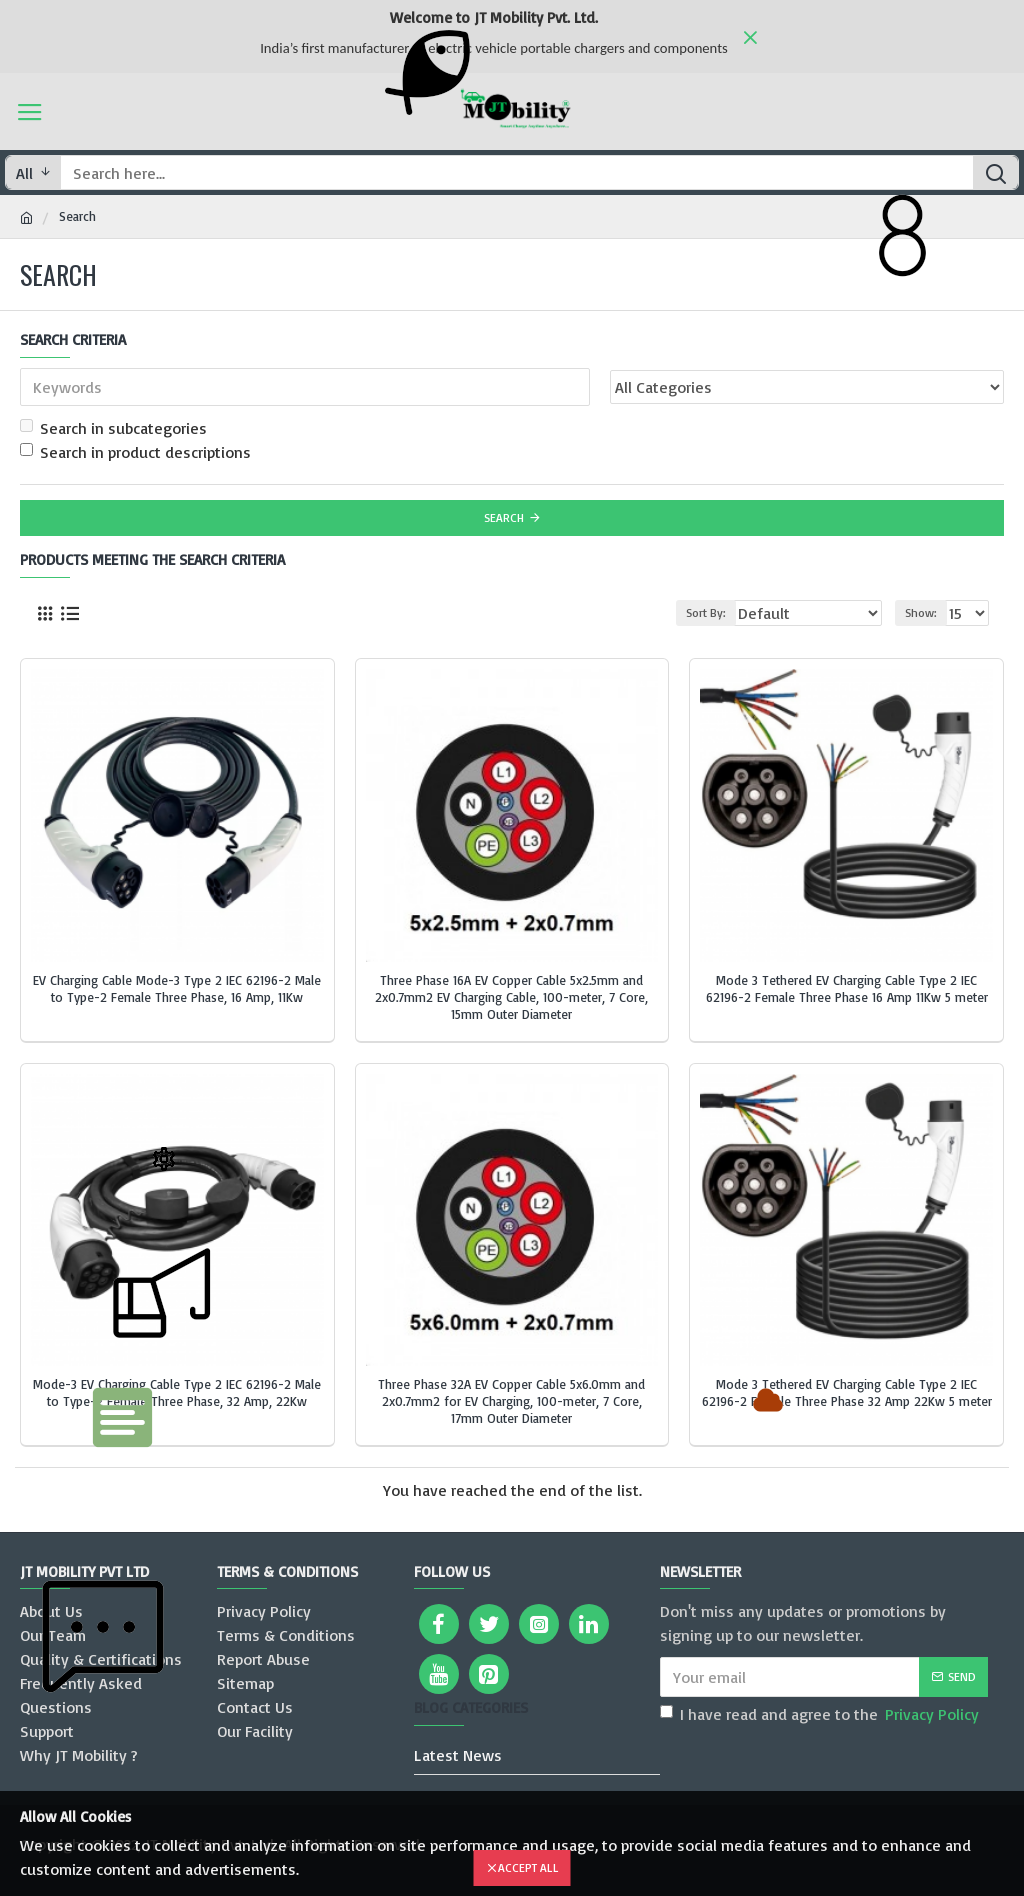 The width and height of the screenshot is (1024, 1896). Describe the element at coordinates (768, 1400) in the screenshot. I see `cloud storage or sync status` at that location.